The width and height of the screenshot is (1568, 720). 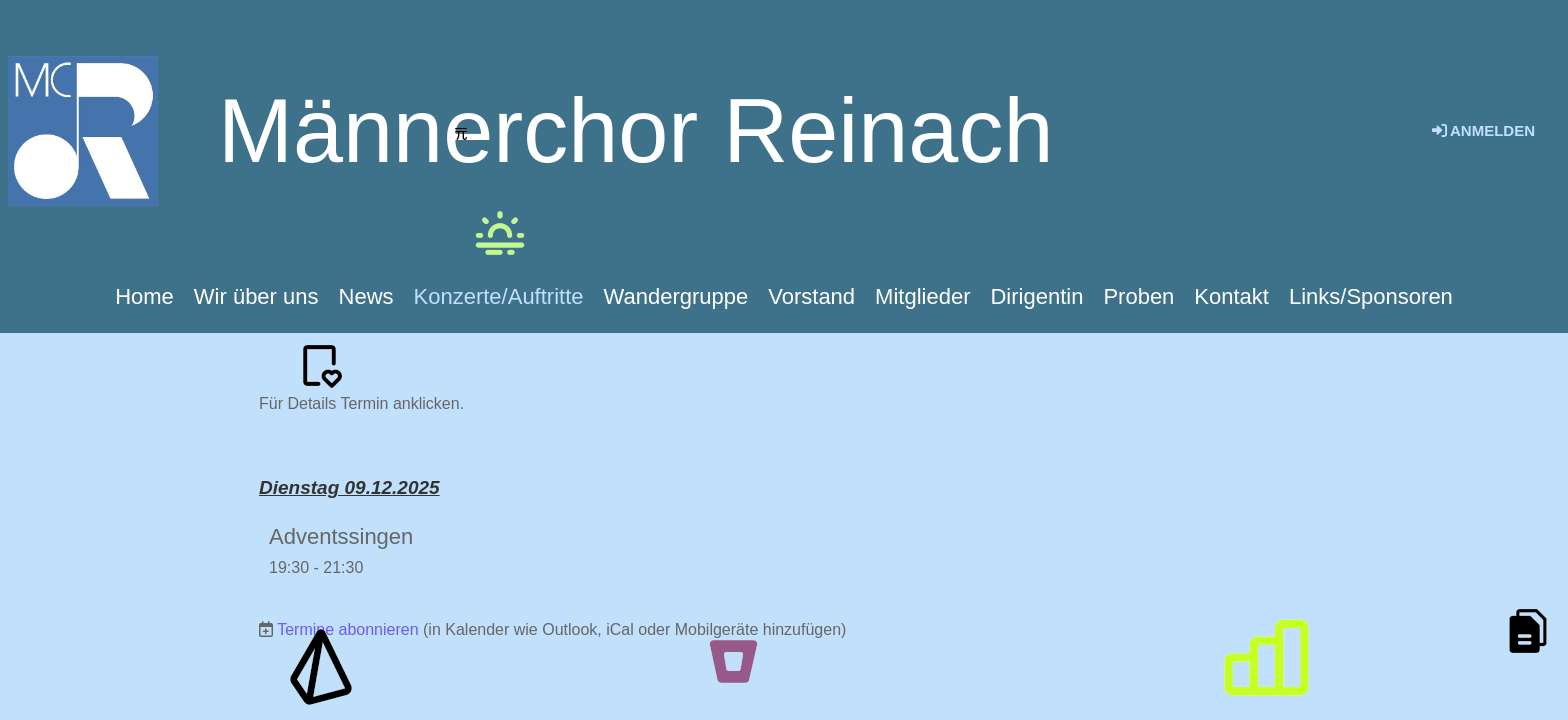 What do you see at coordinates (461, 134) in the screenshot?
I see `indicates chinese yuan/renminbi currency` at bounding box center [461, 134].